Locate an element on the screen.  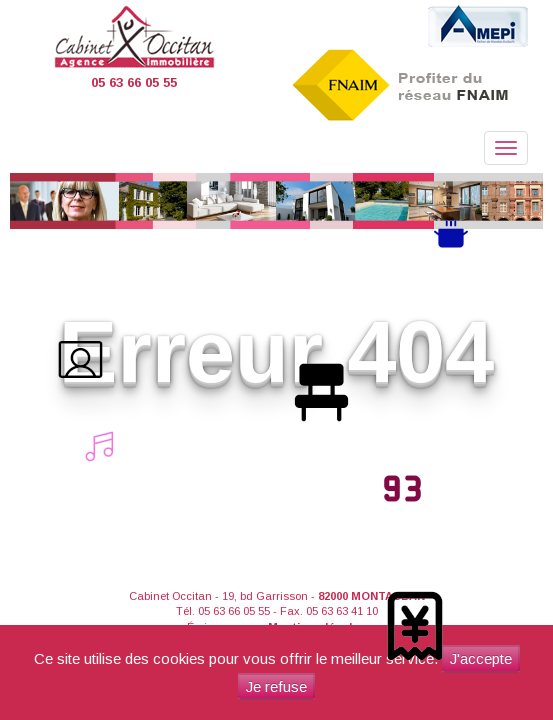
access music library or audio player is located at coordinates (101, 447).